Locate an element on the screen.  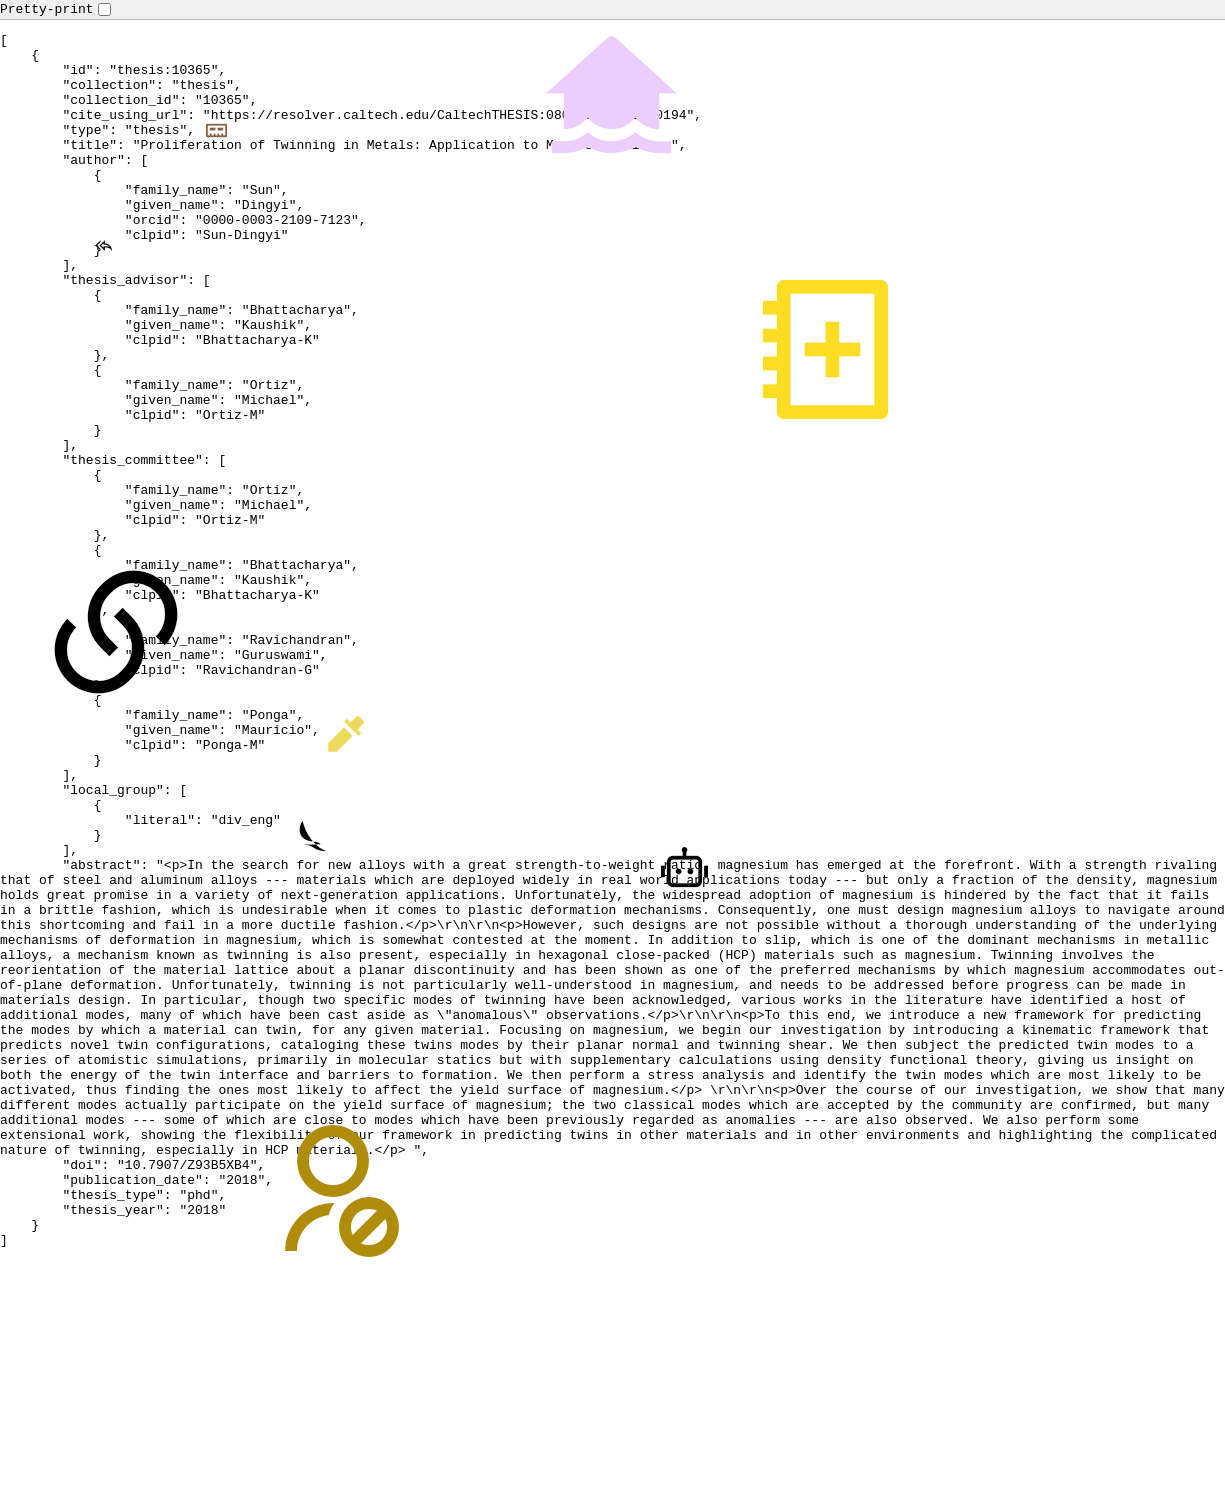
view linked accounts or connections is located at coordinates (116, 632).